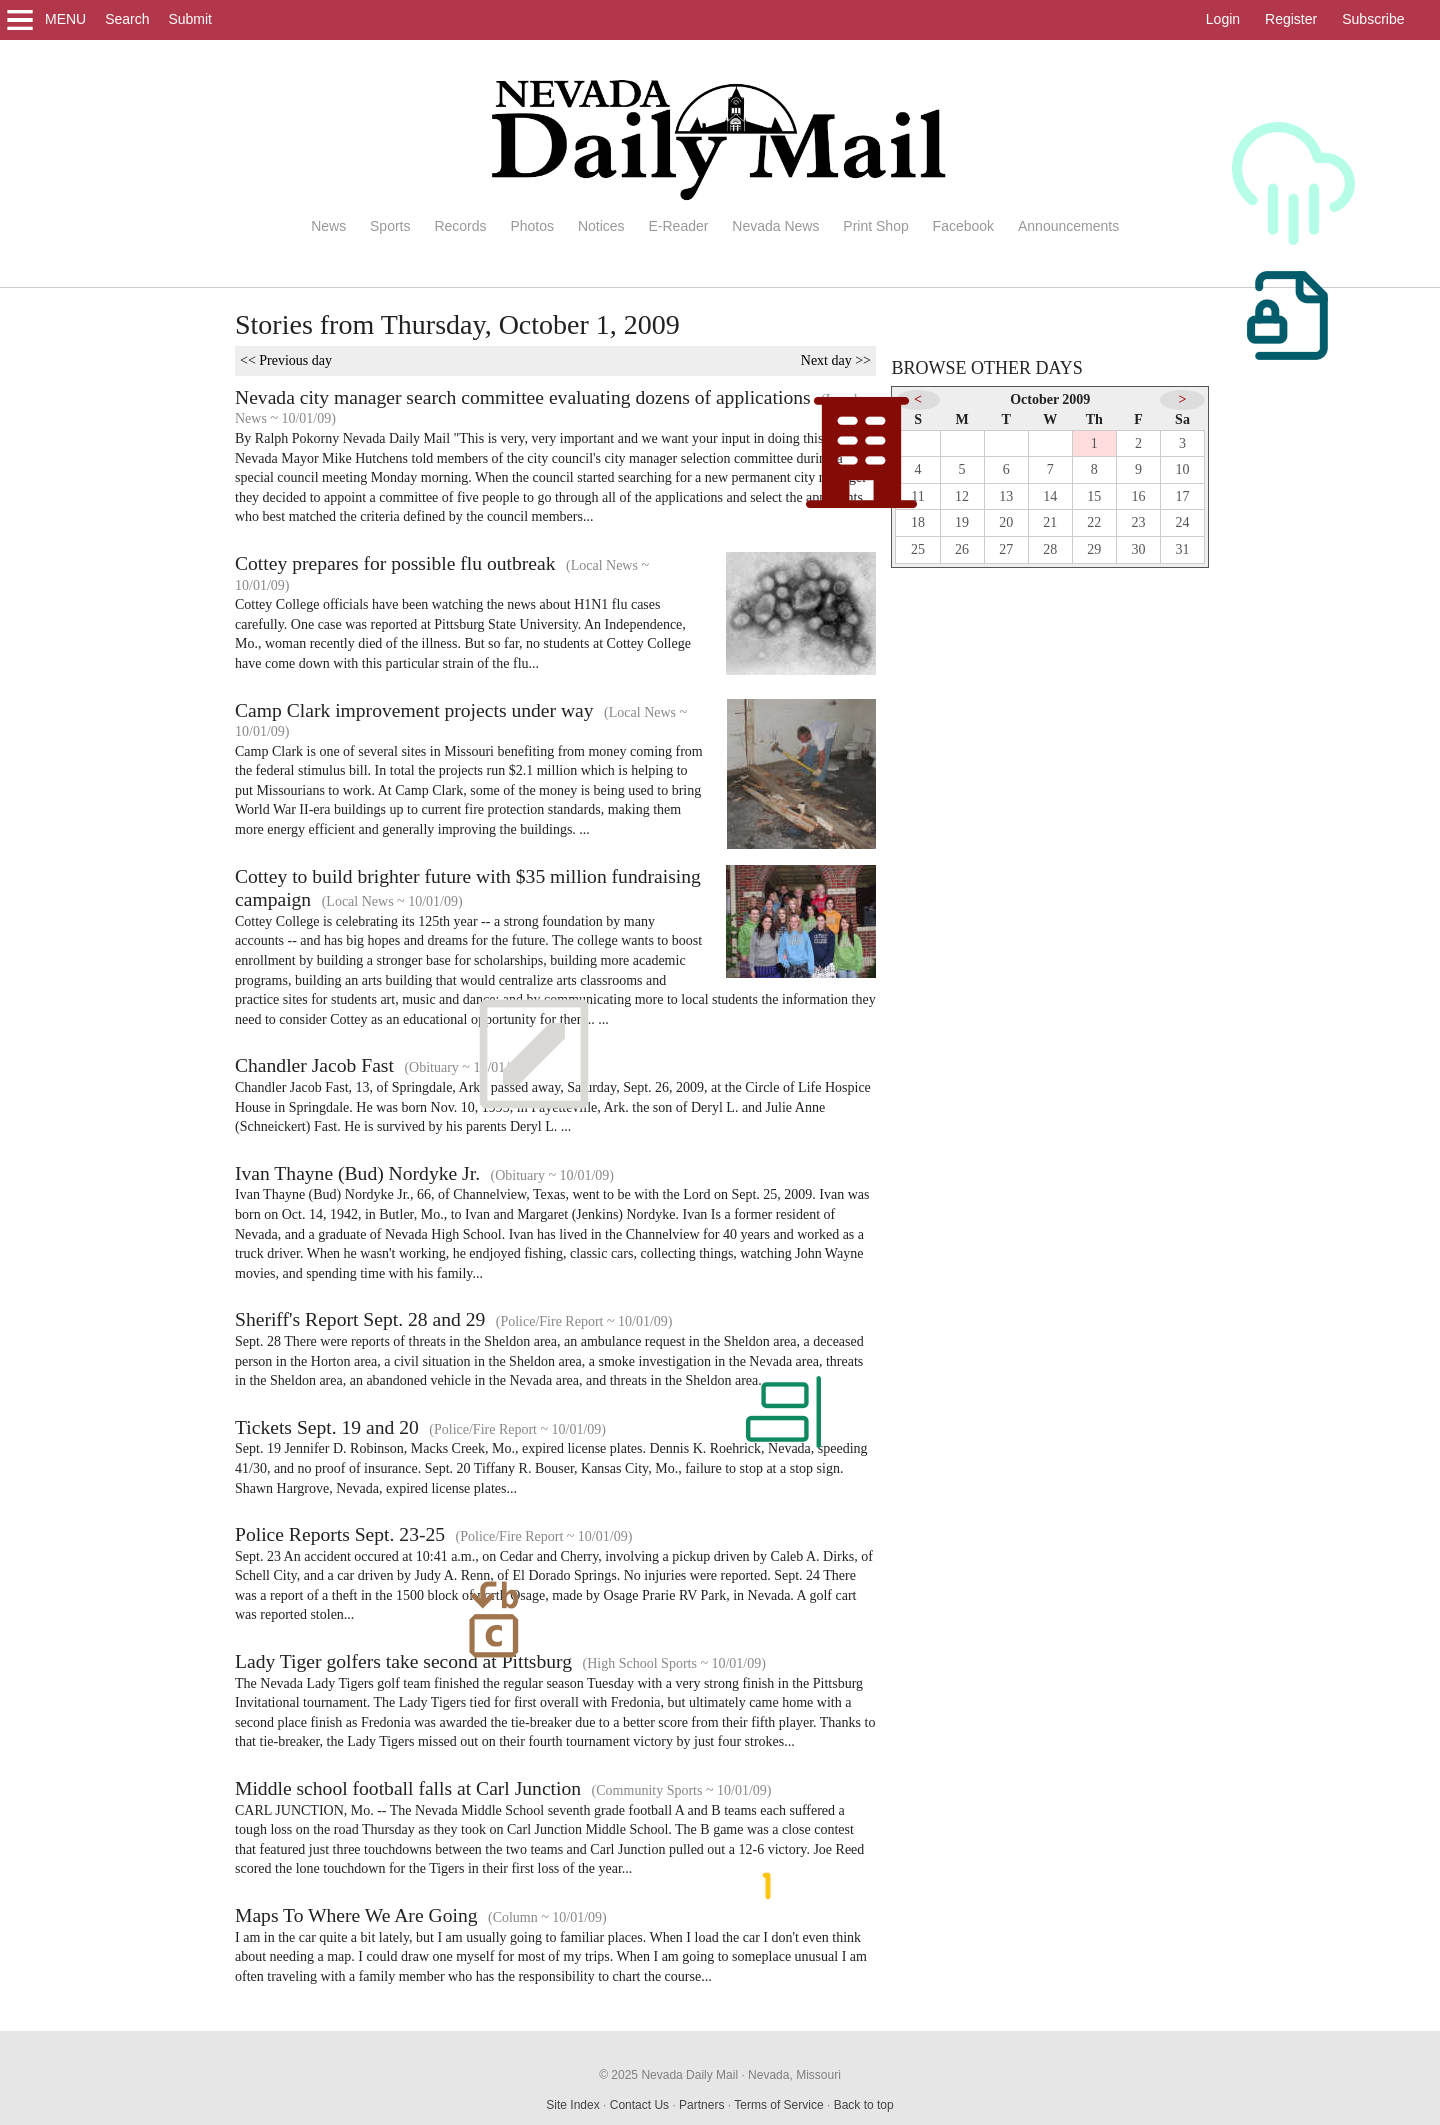  I want to click on indicates a file ignored in diff comparison, so click(534, 1054).